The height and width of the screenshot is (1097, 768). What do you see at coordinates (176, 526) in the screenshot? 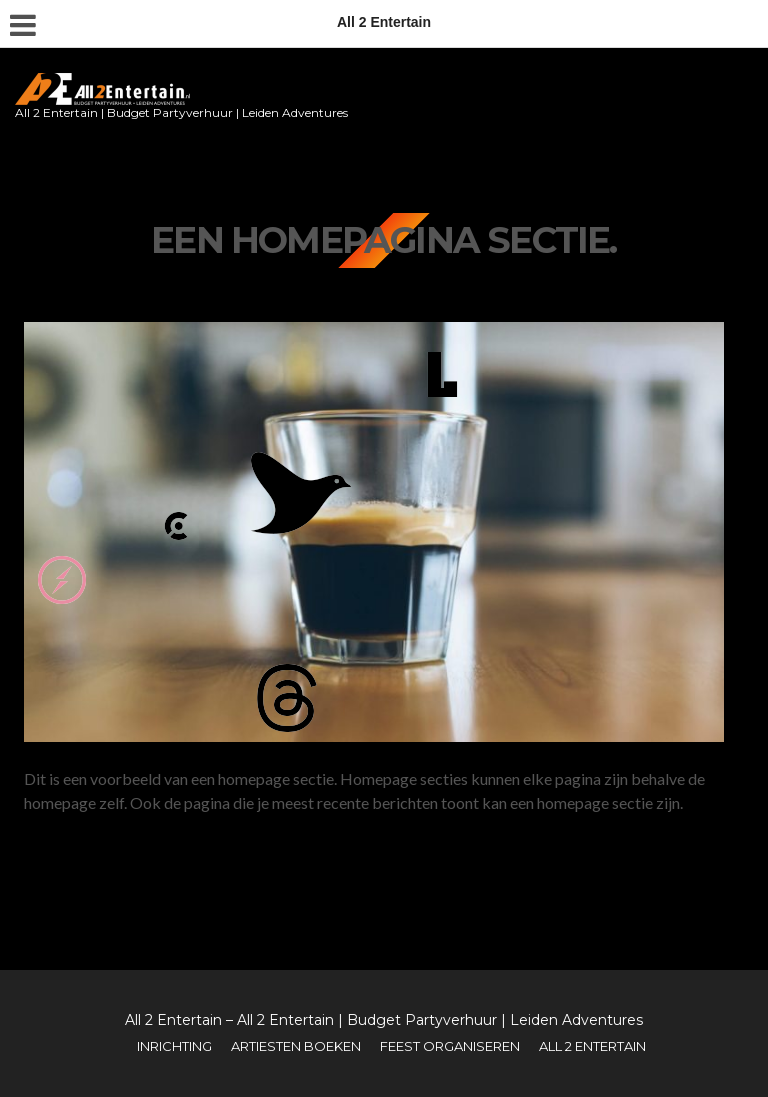
I see `clerk authentication service logo` at bounding box center [176, 526].